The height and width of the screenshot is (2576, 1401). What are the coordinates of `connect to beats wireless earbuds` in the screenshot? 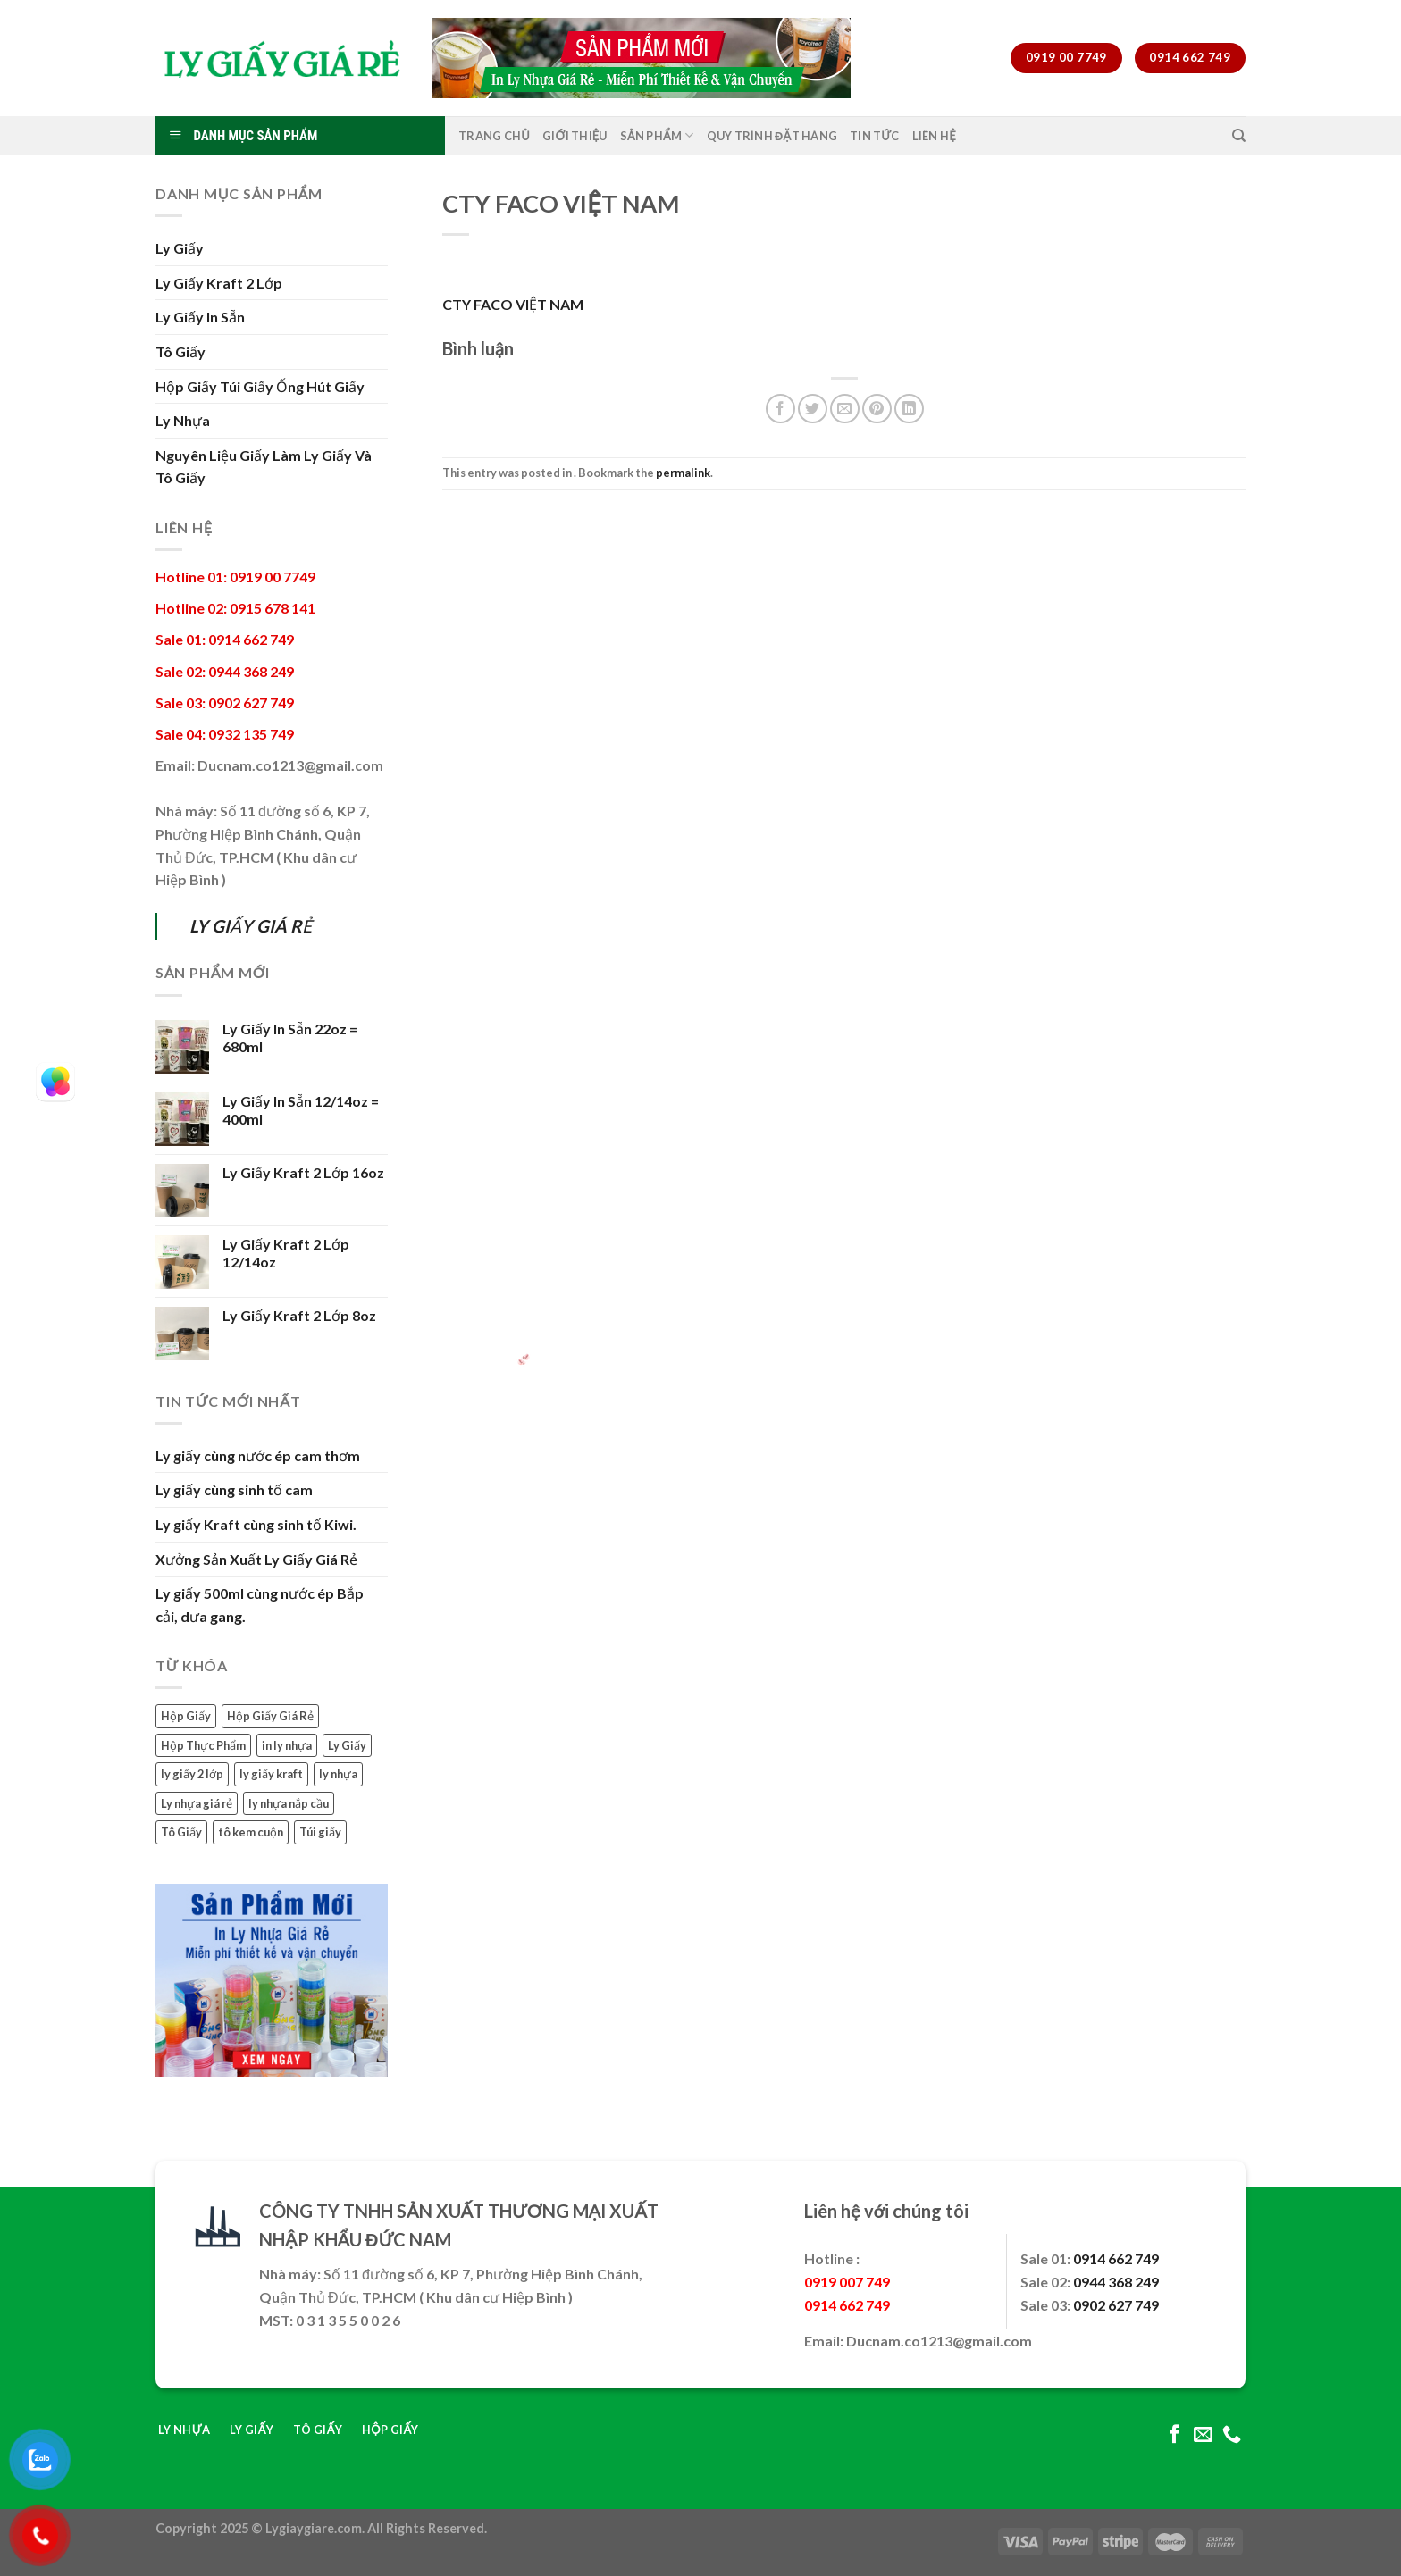 It's located at (524, 1359).